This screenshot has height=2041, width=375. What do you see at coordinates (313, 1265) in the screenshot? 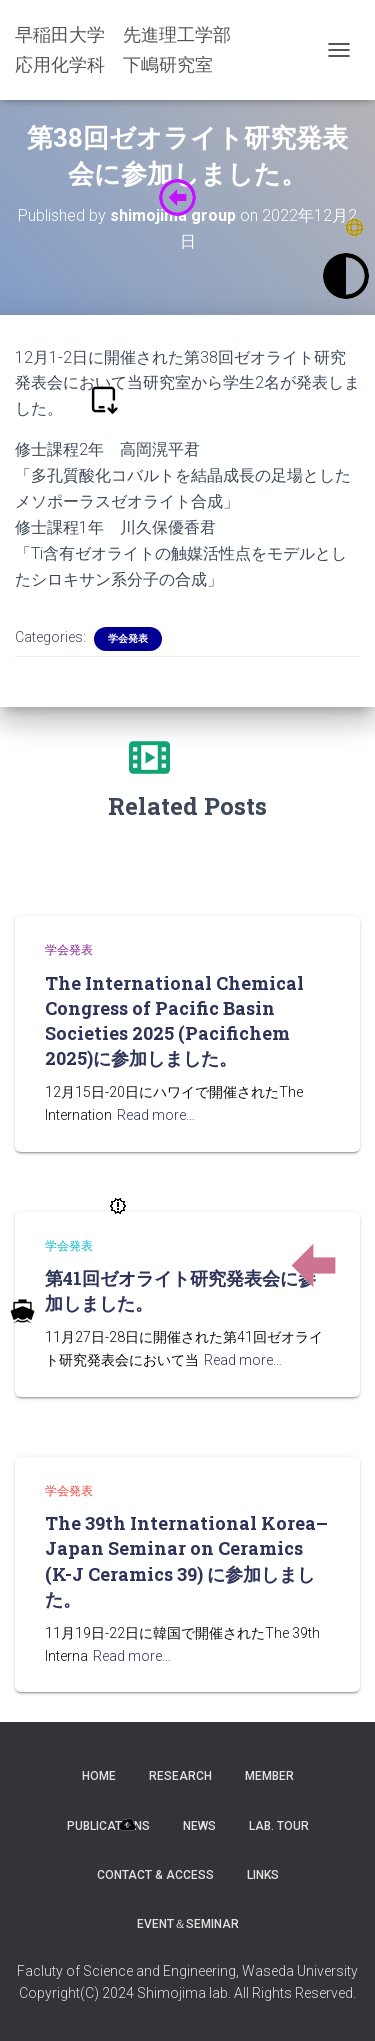
I see `go back to the previous screen` at bounding box center [313, 1265].